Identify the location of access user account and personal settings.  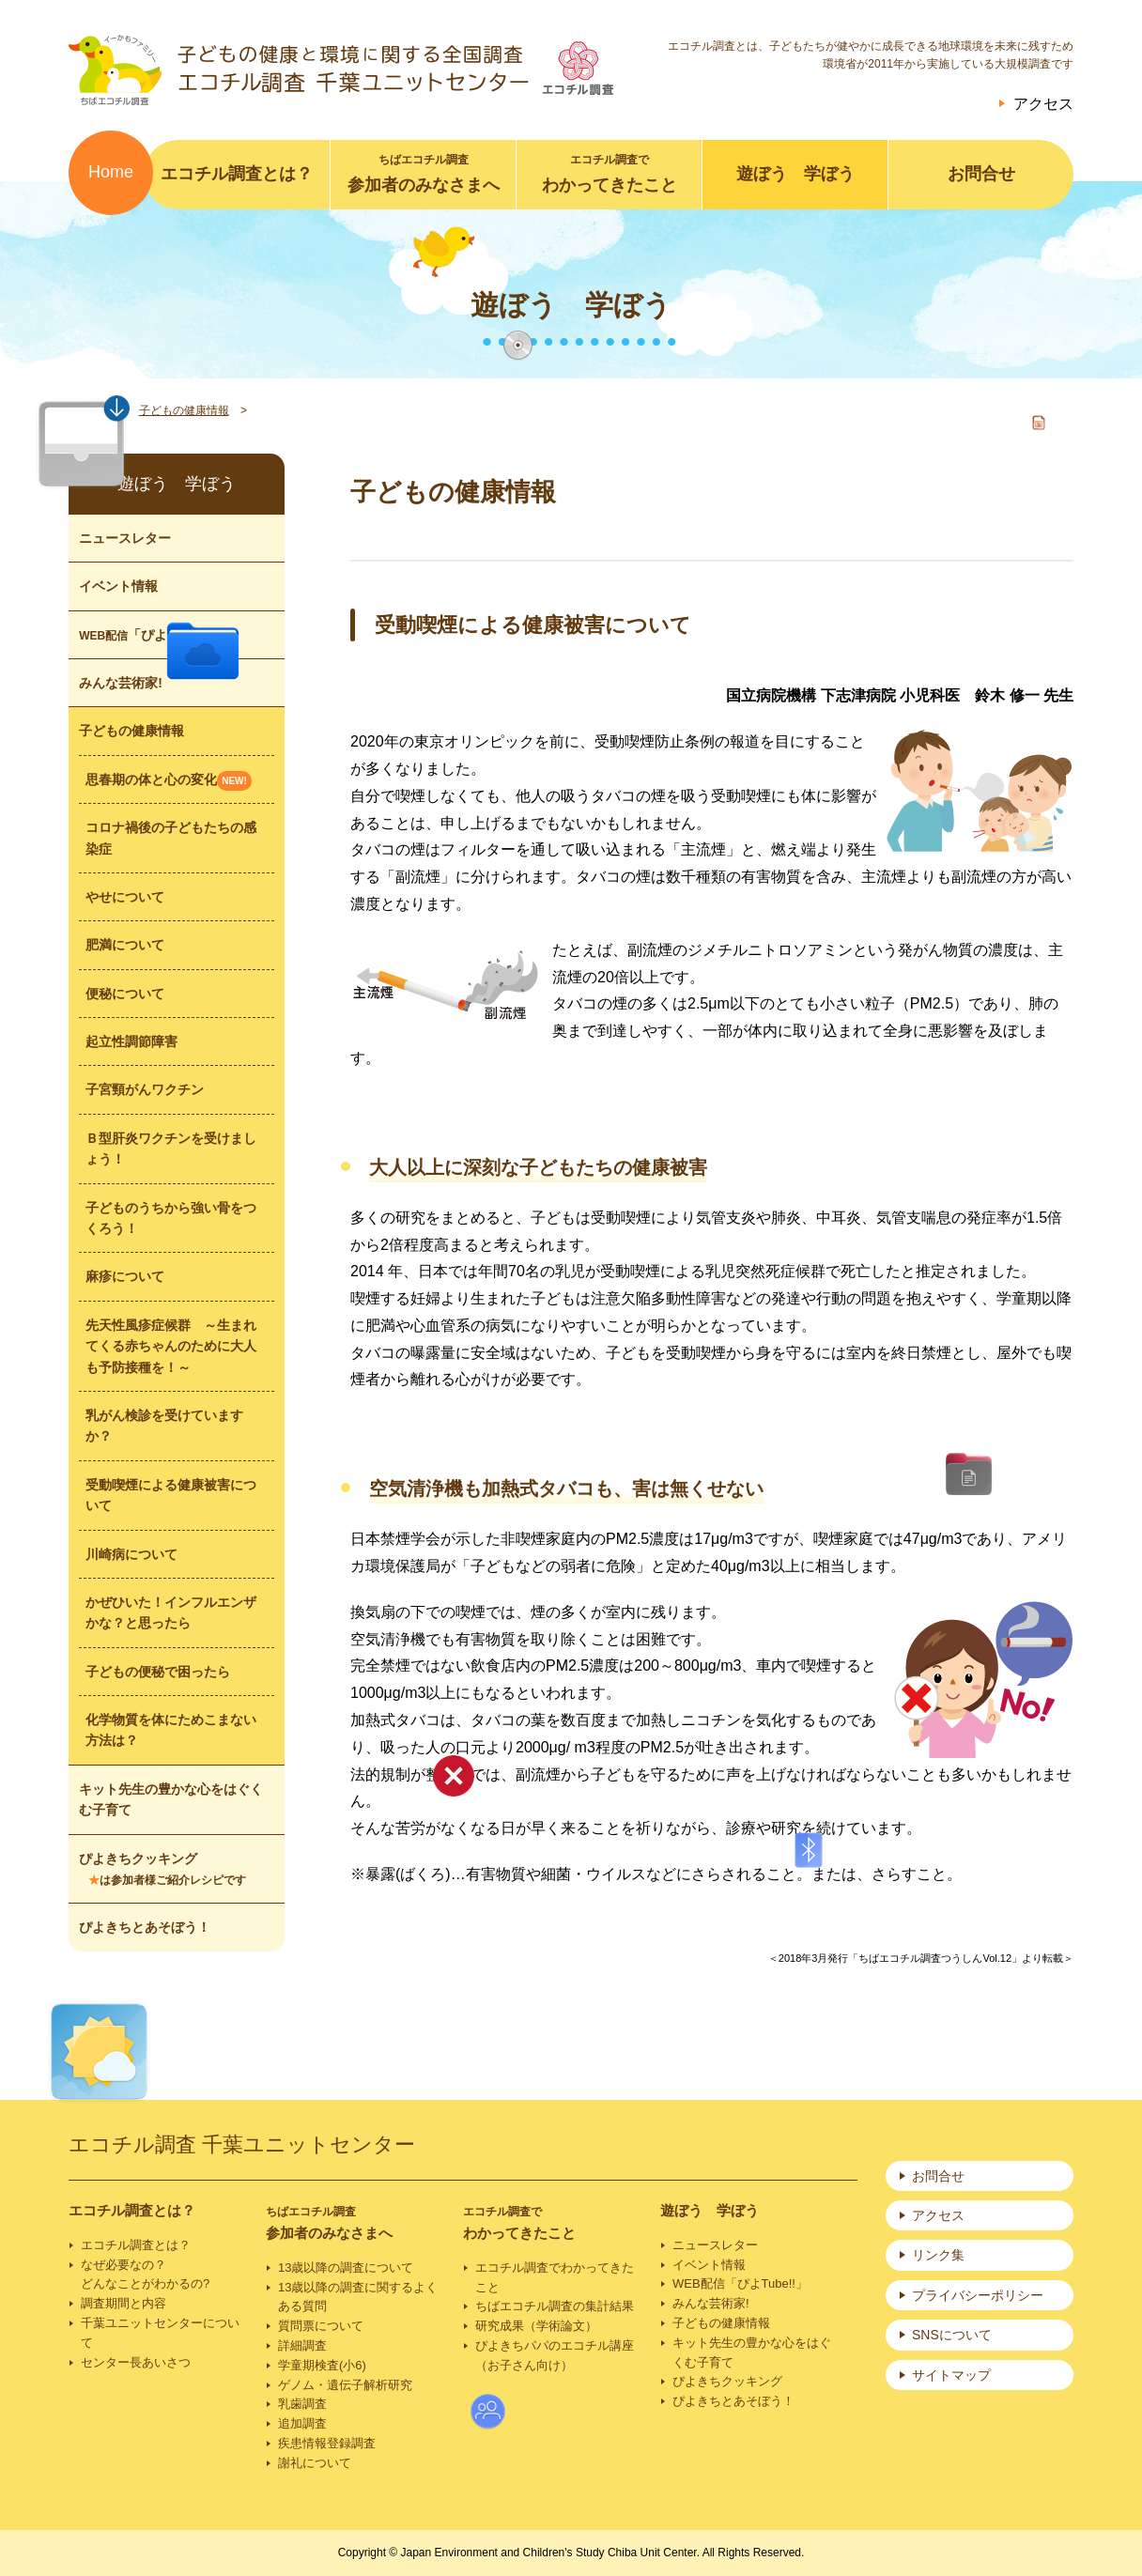
(487, 2411).